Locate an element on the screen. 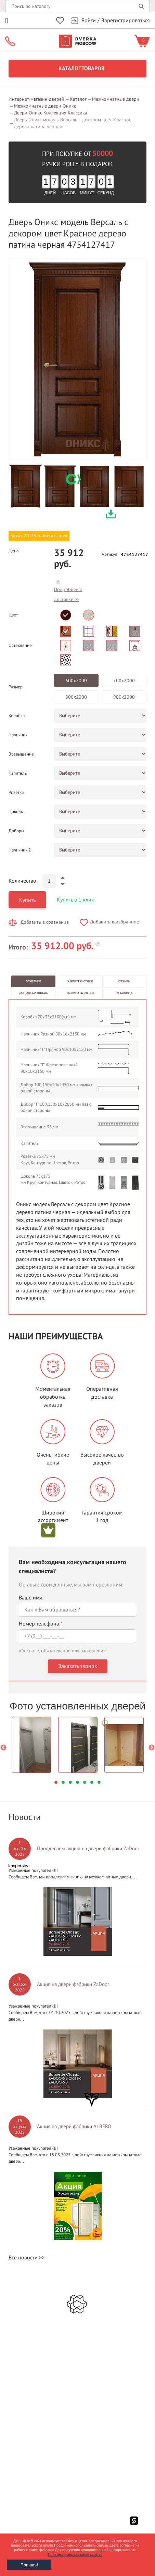 This screenshot has height=2576, width=155. sellcast brand logo is located at coordinates (134, 2520).